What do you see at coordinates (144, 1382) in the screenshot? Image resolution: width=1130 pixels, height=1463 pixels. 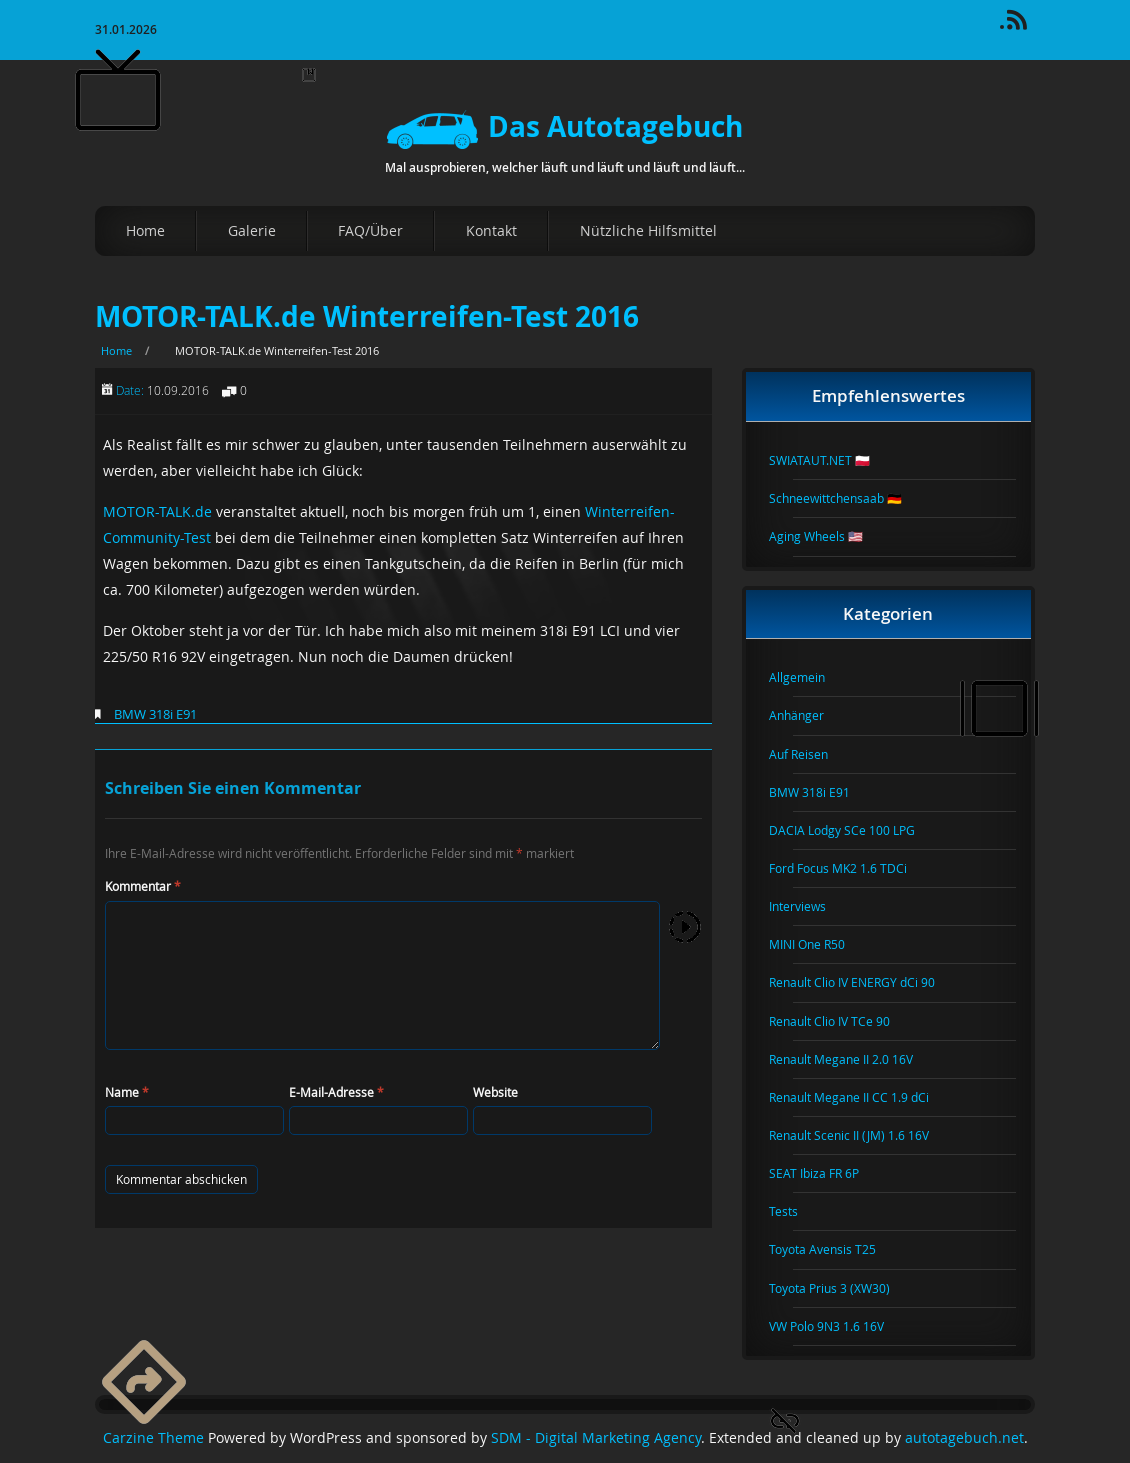 I see `indicates navigation or directional guidance` at bounding box center [144, 1382].